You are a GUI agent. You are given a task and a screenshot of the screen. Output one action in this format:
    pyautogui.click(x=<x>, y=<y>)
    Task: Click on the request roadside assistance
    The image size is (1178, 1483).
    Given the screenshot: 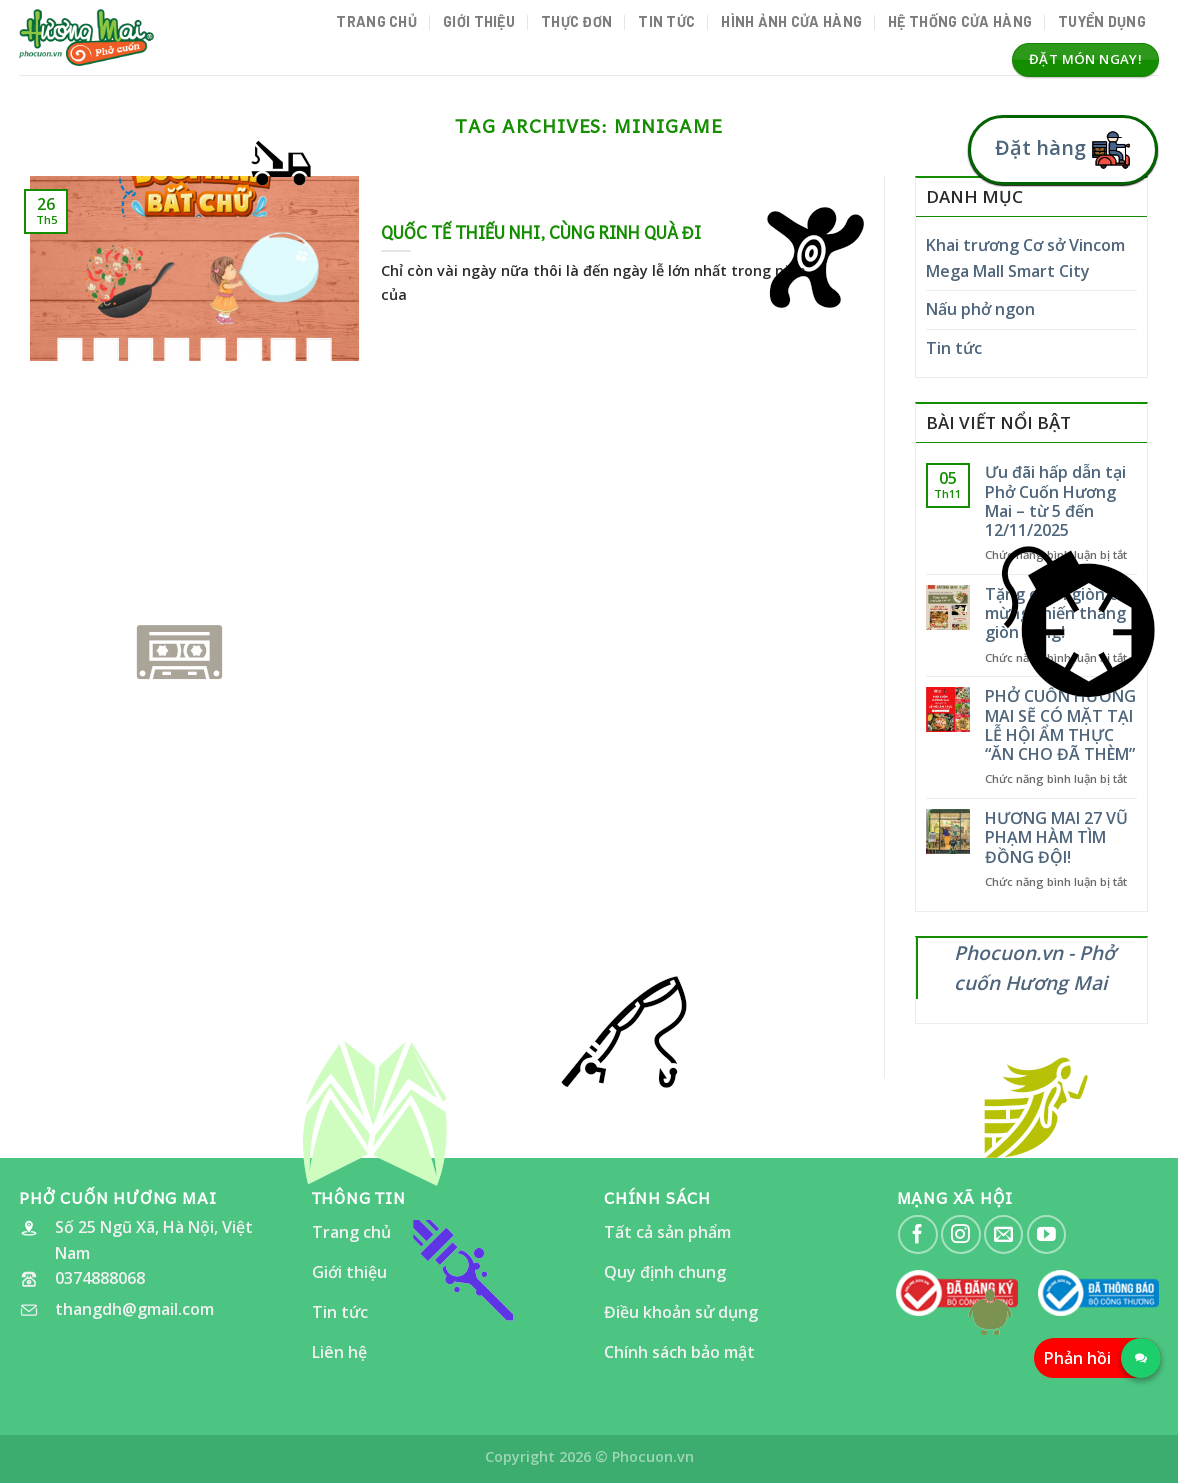 What is the action you would take?
    pyautogui.click(x=281, y=163)
    